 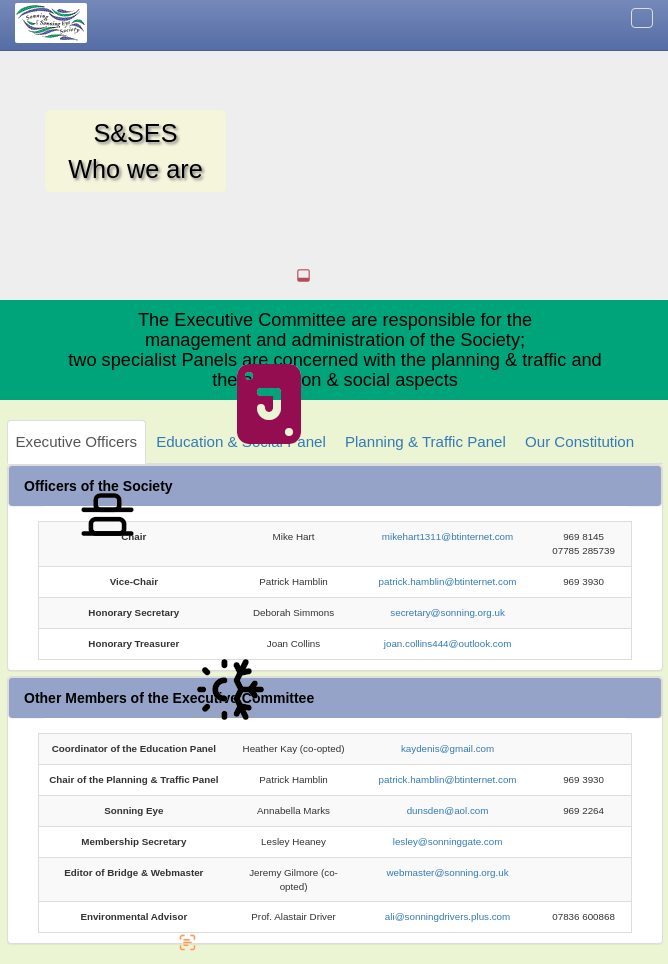 I want to click on jack playing card in a card game app, so click(x=269, y=404).